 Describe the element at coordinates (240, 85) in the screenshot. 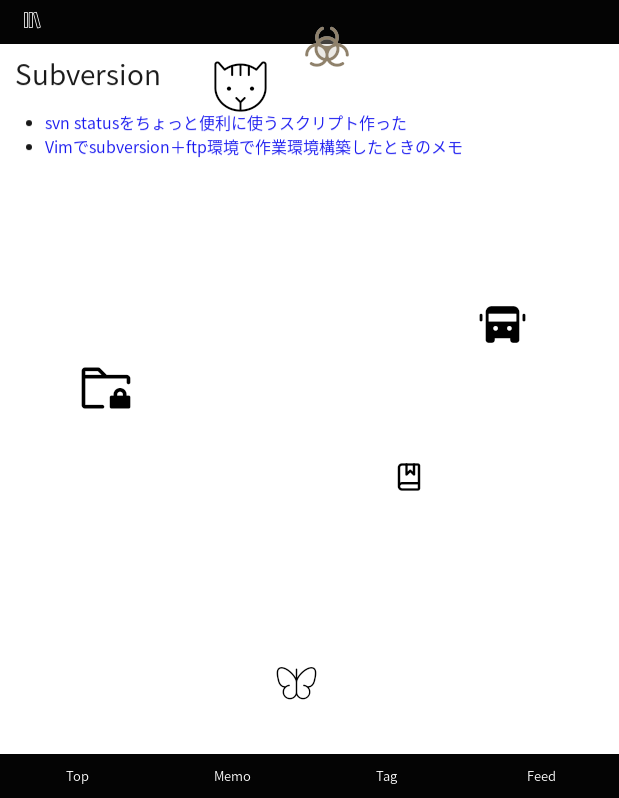

I see `view pet or animal-related content` at that location.